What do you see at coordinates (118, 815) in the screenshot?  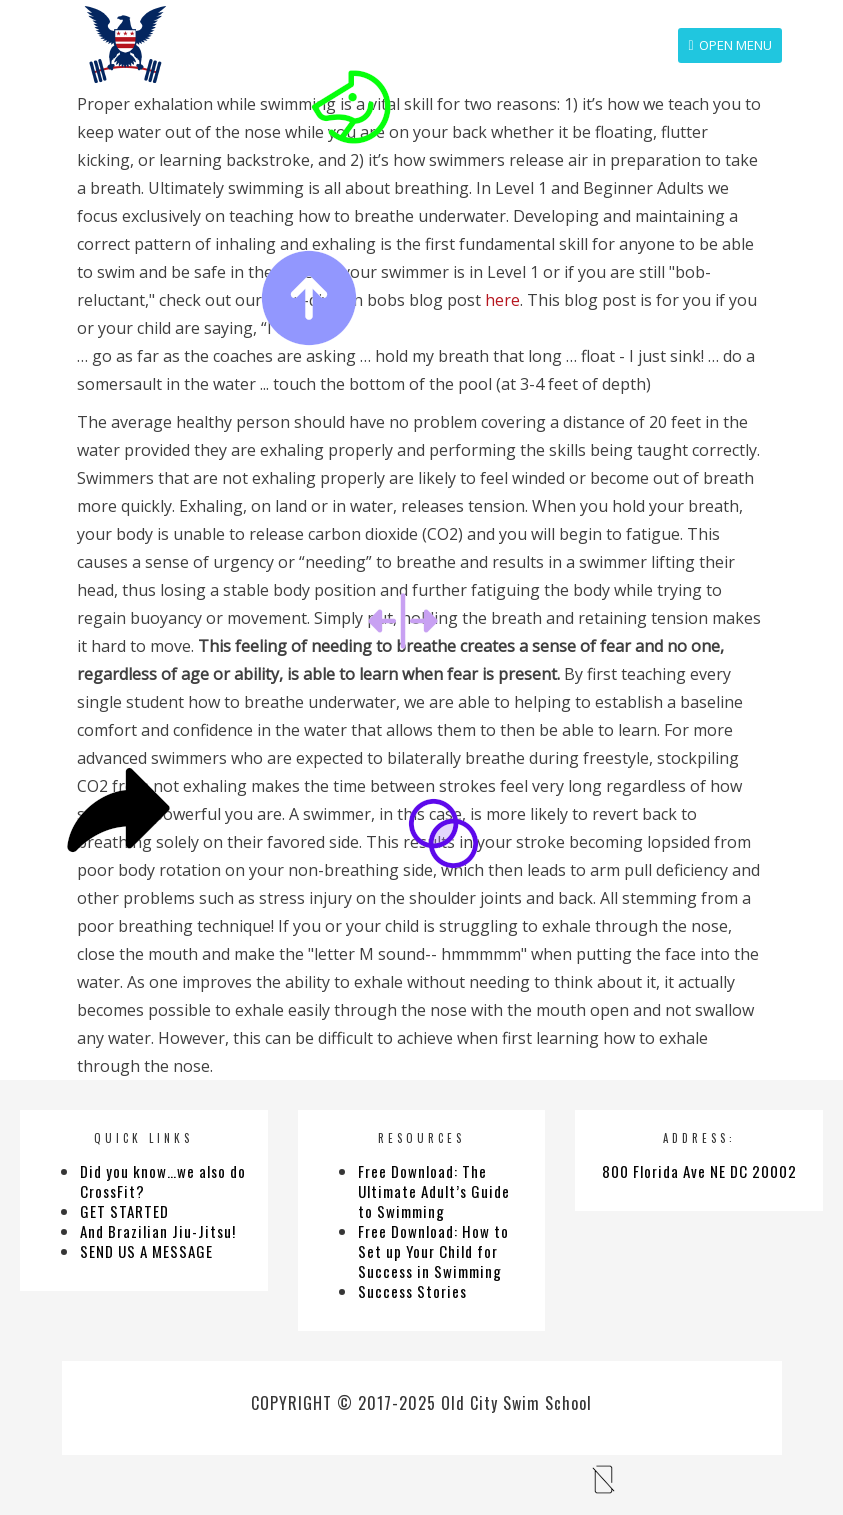 I see `share content with others` at bounding box center [118, 815].